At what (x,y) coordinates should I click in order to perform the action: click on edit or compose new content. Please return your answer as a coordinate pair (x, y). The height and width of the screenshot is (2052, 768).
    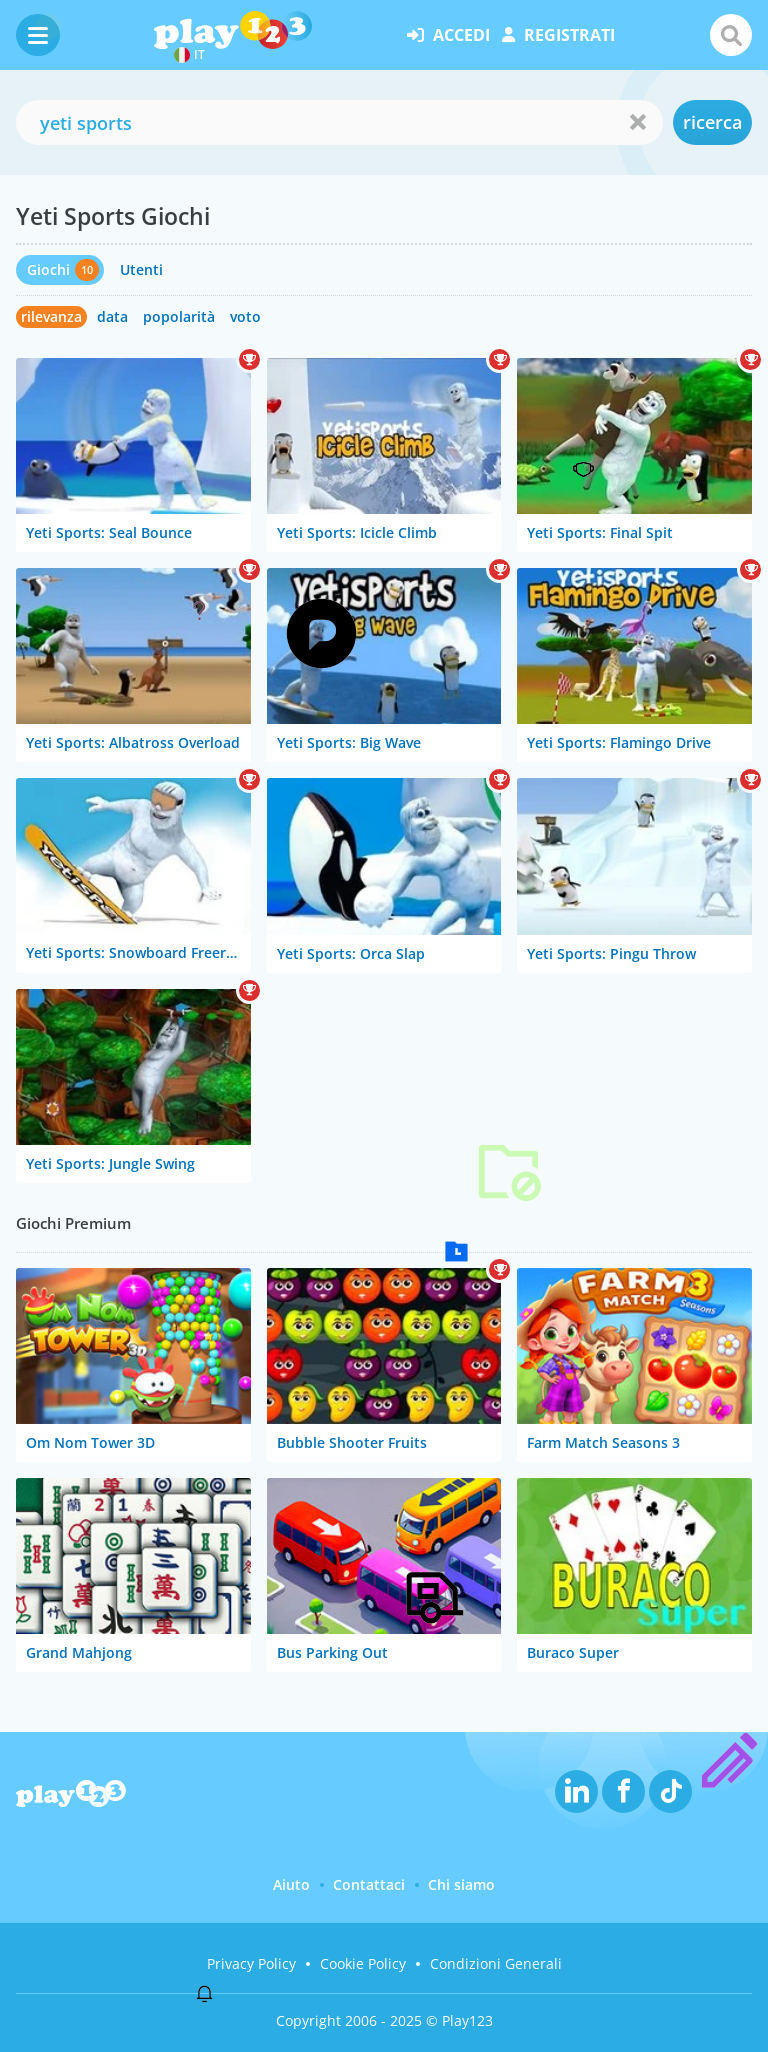
    Looking at the image, I should click on (728, 1761).